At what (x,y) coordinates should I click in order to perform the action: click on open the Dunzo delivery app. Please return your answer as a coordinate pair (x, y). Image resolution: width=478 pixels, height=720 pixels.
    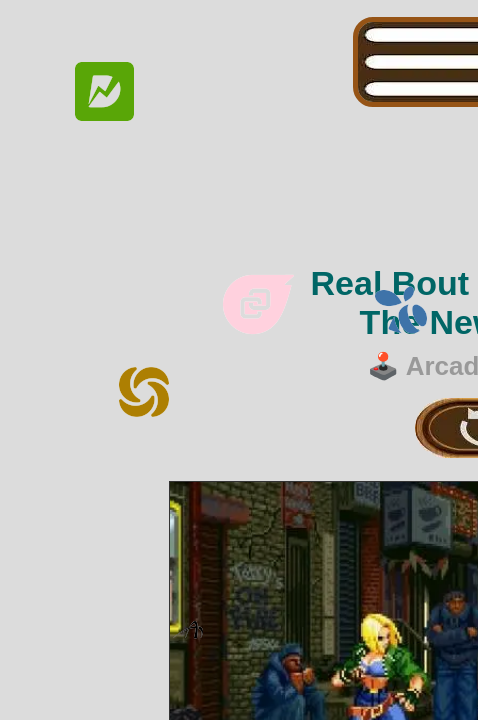
    Looking at the image, I should click on (104, 91).